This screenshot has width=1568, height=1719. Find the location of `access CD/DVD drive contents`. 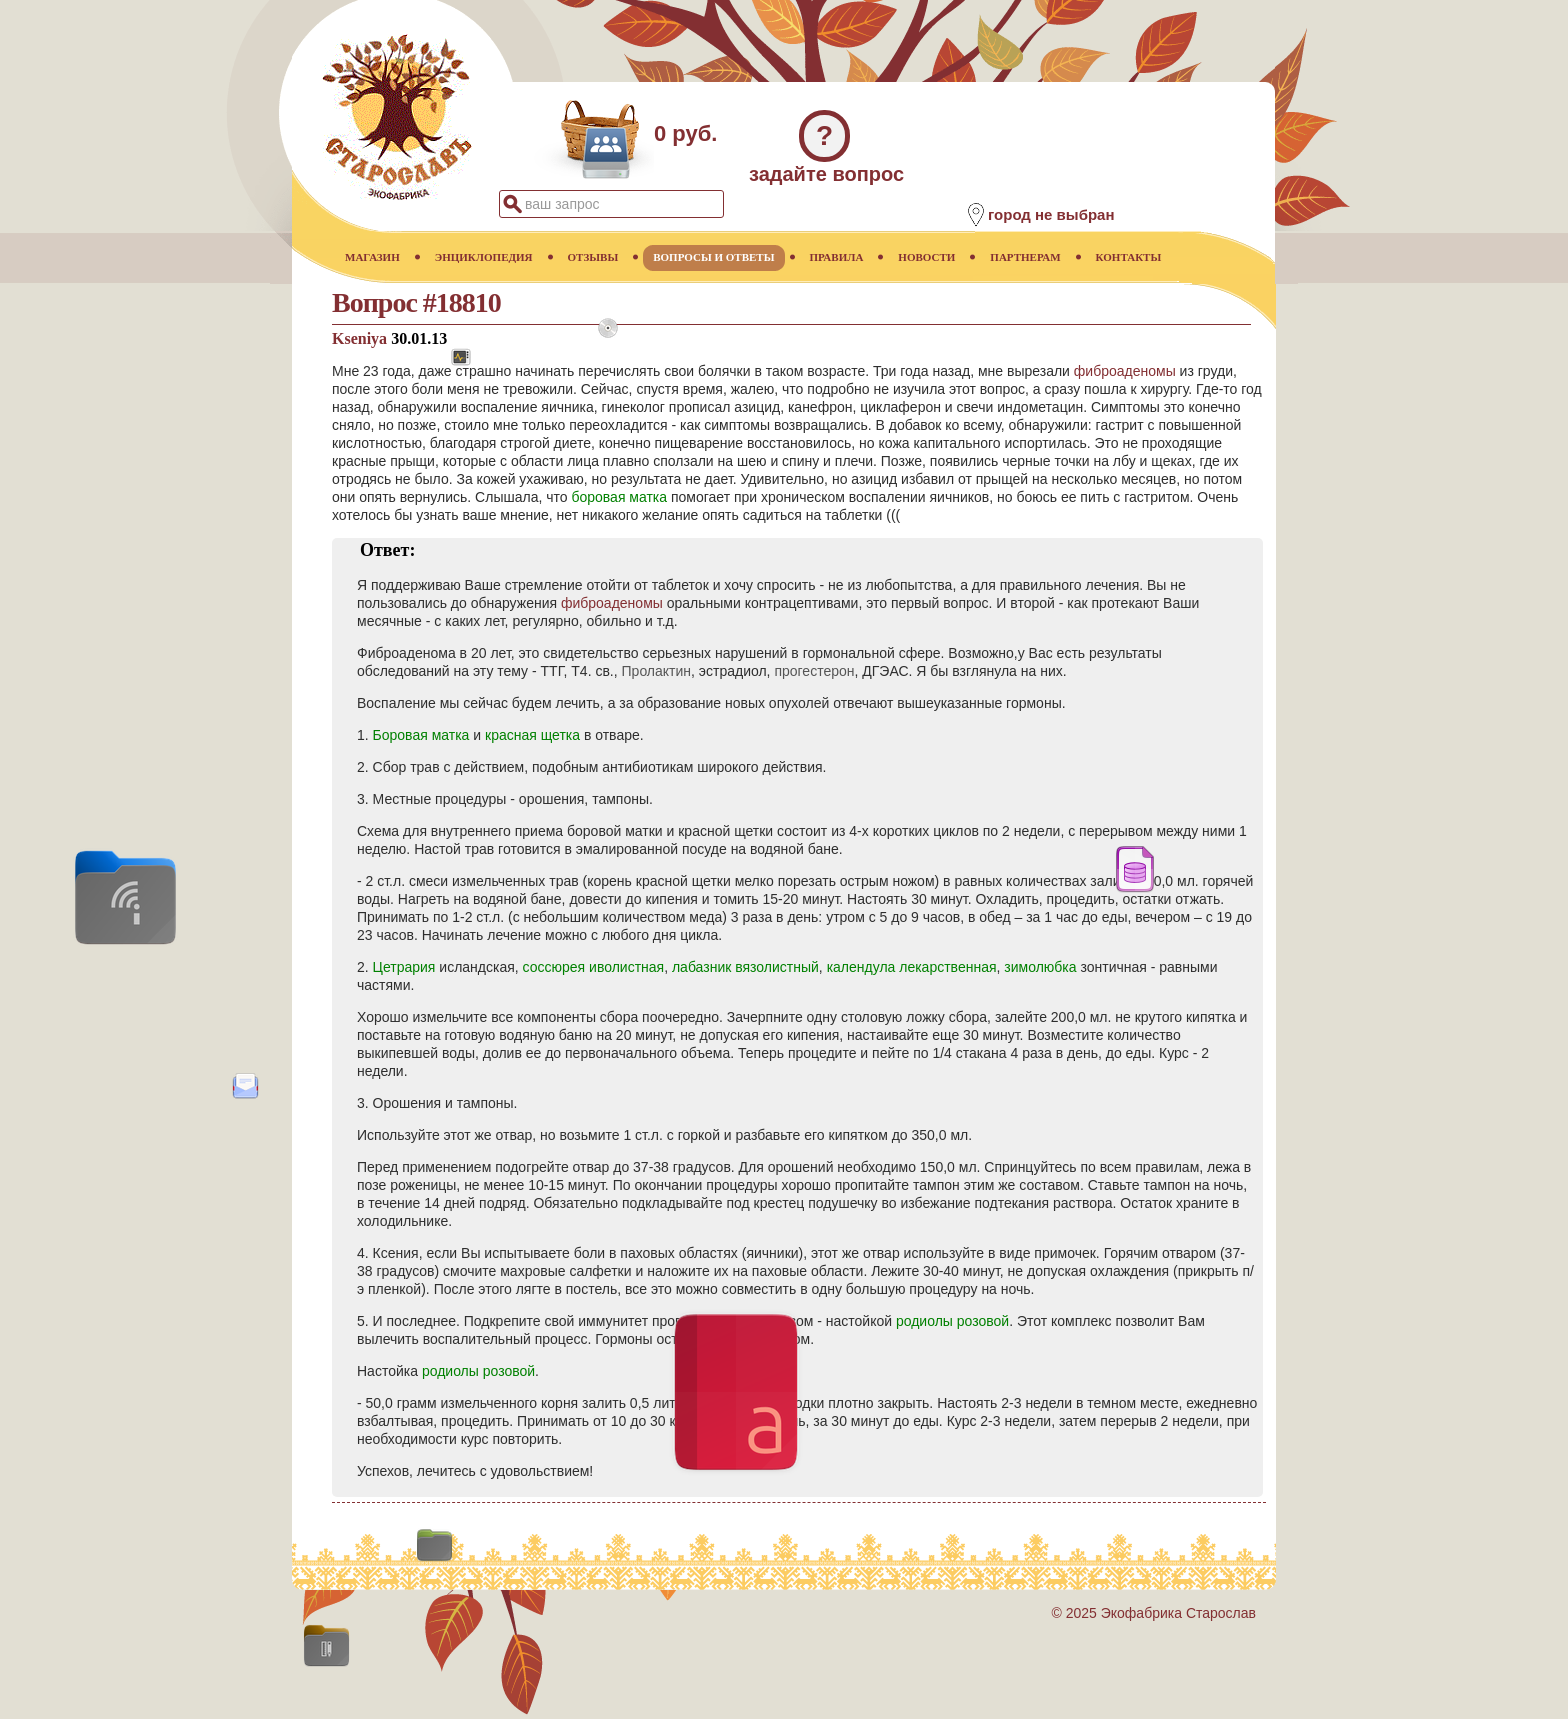

access CD/DVD drive contents is located at coordinates (608, 328).